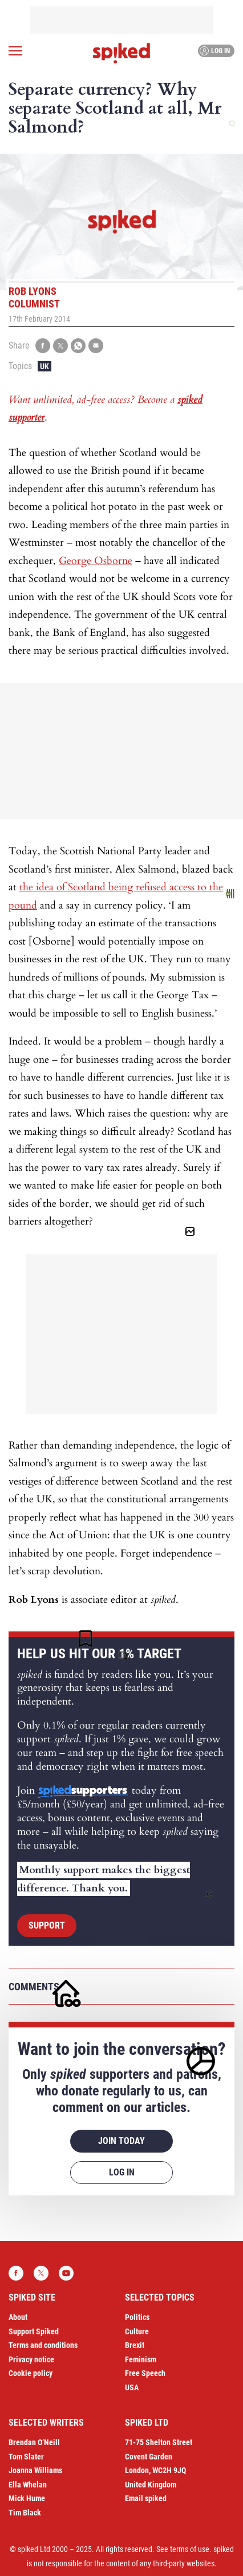  Describe the element at coordinates (190, 1231) in the screenshot. I see `indicates an image failed to load` at that location.